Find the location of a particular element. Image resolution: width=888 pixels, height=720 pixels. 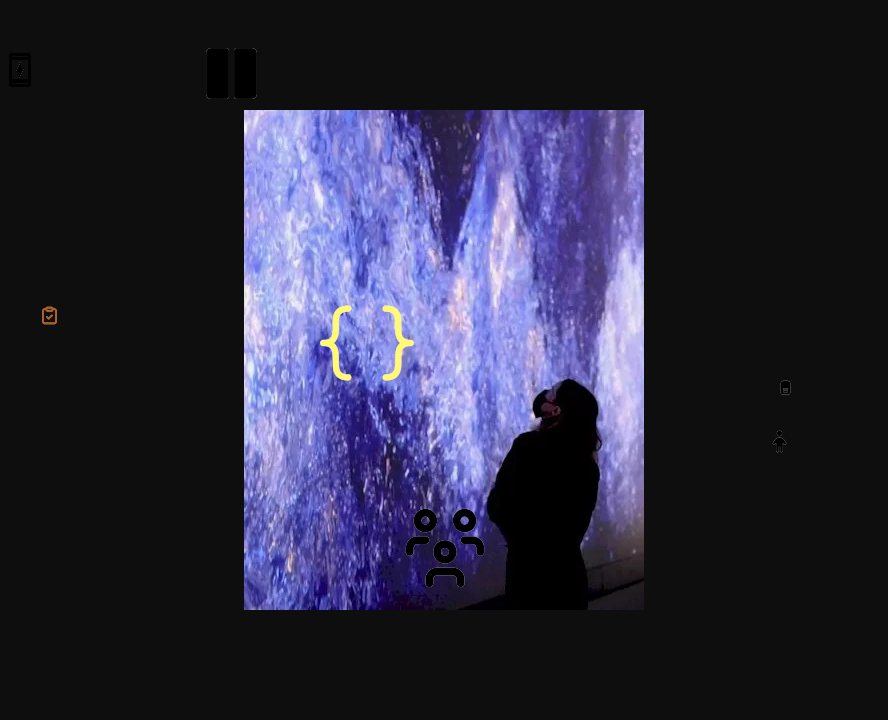

battery at approximately 50% charge is located at coordinates (785, 387).